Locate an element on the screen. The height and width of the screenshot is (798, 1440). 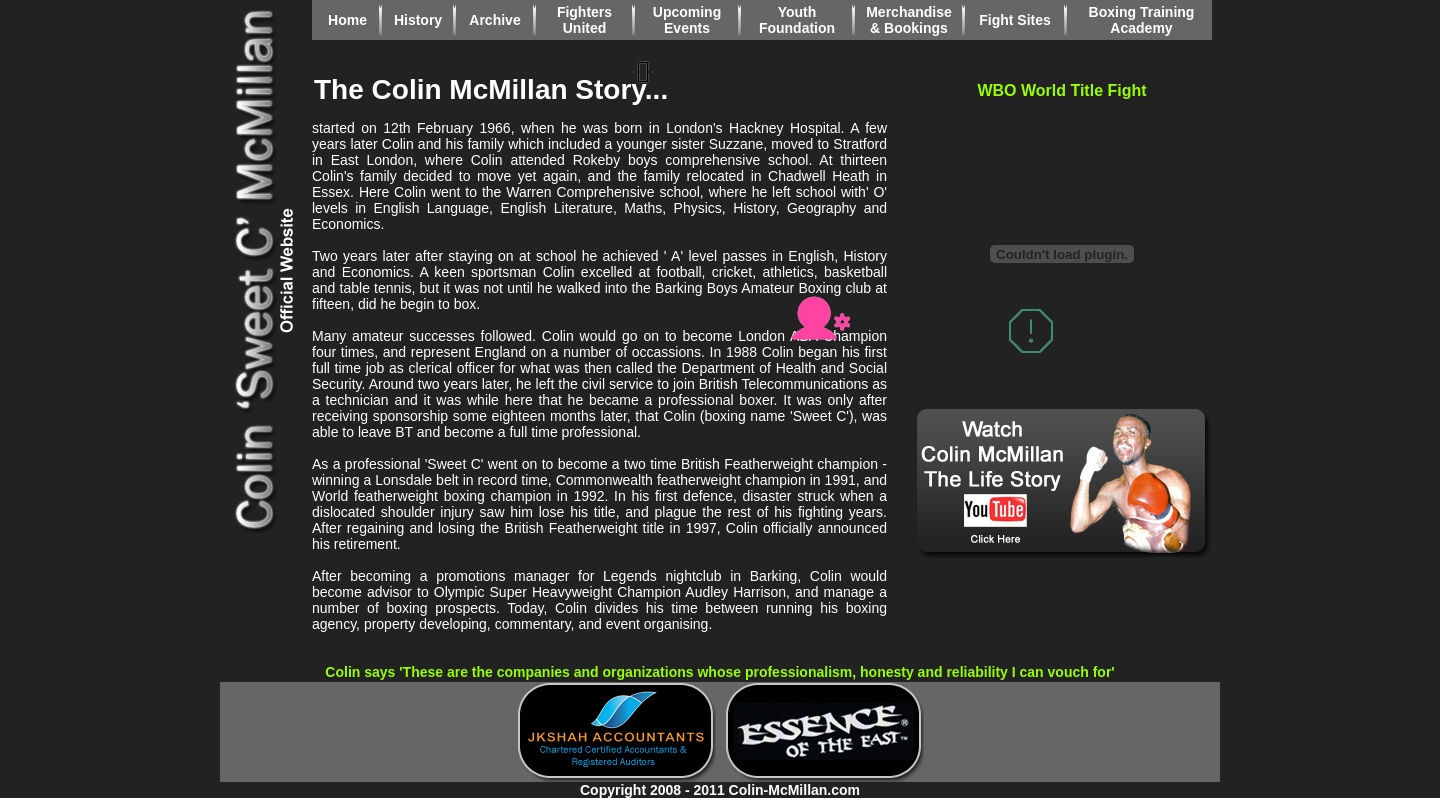
indicates a warning or critical alert is located at coordinates (1031, 331).